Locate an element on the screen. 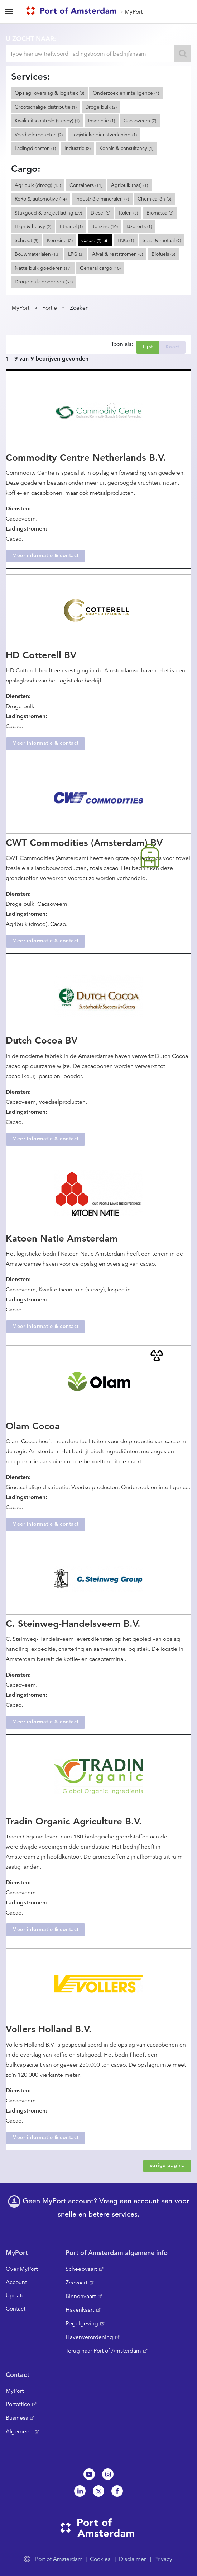  access your inventory or stored items is located at coordinates (150, 856).